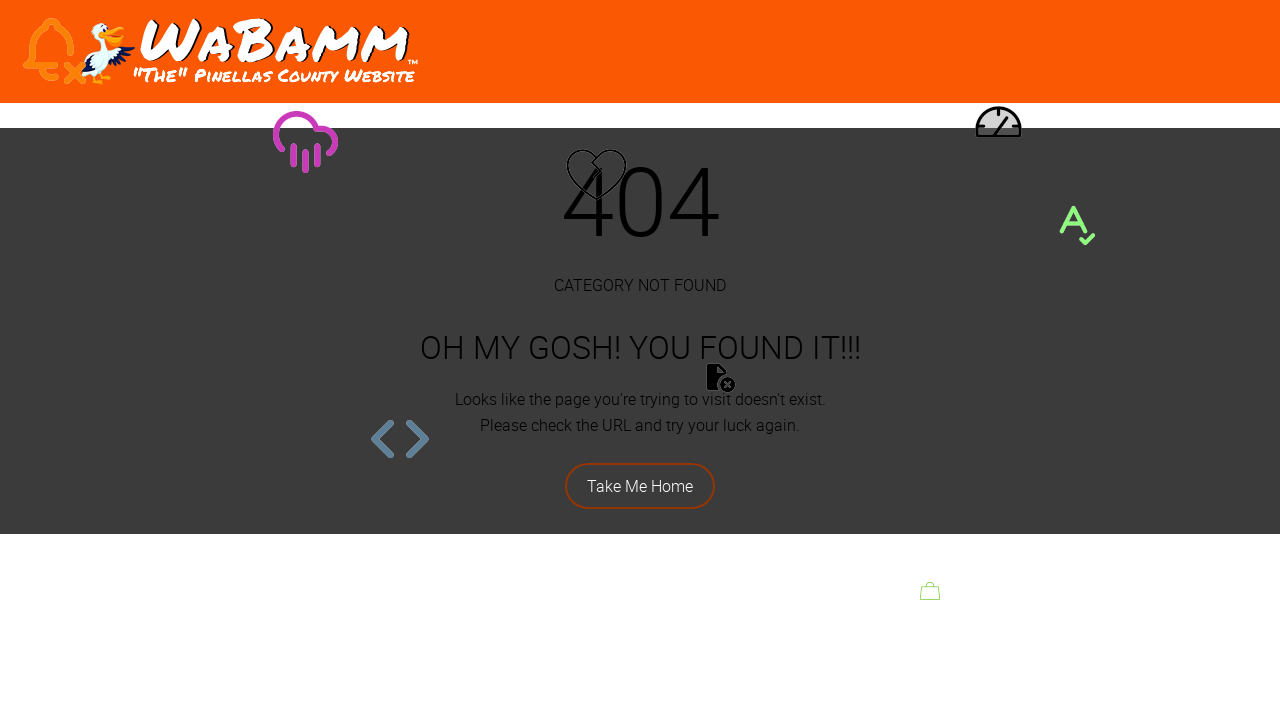 Image resolution: width=1280 pixels, height=720 pixels. Describe the element at coordinates (1073, 223) in the screenshot. I see `check spelling and grammar` at that location.